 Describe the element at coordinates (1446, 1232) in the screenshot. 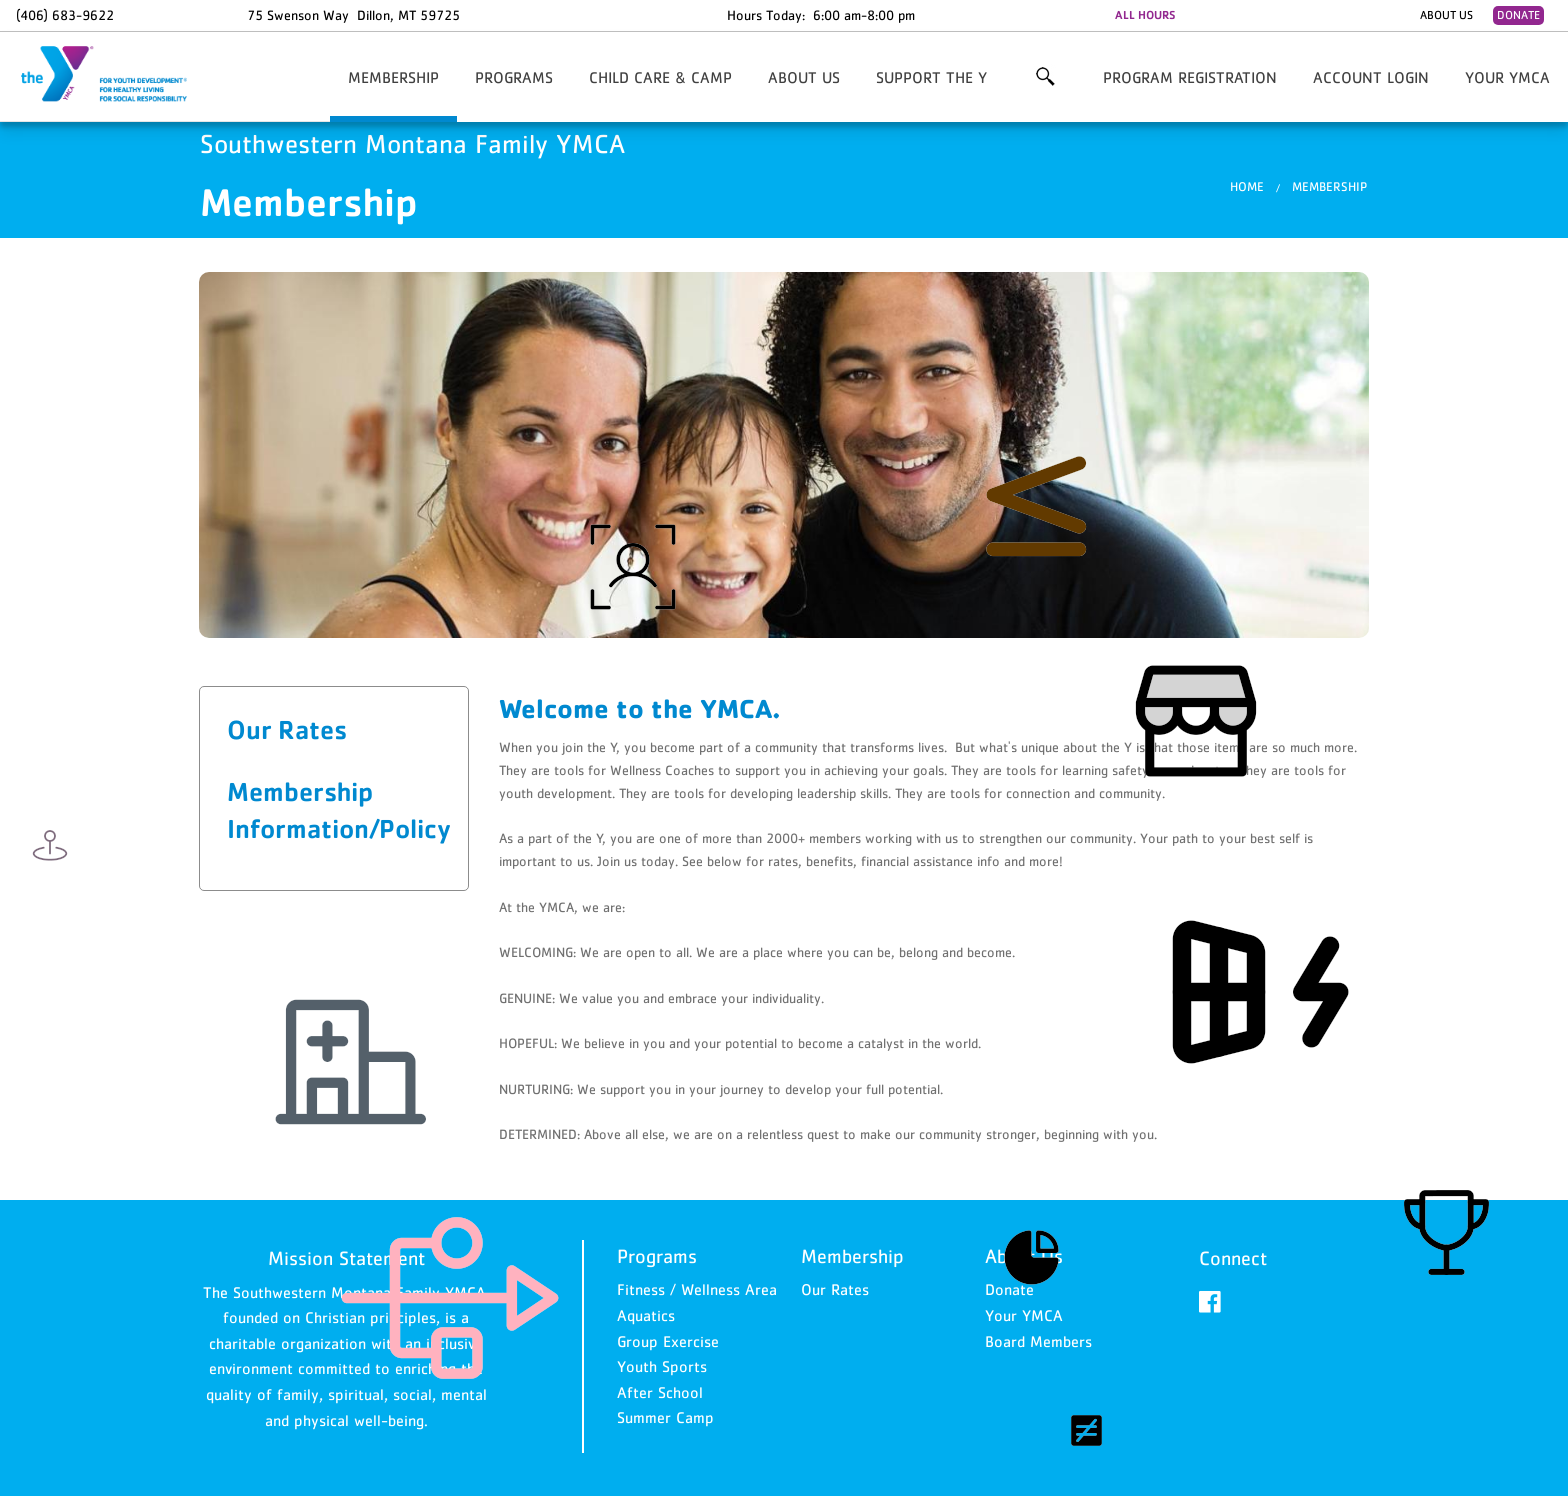

I see `view achievements or awards` at that location.